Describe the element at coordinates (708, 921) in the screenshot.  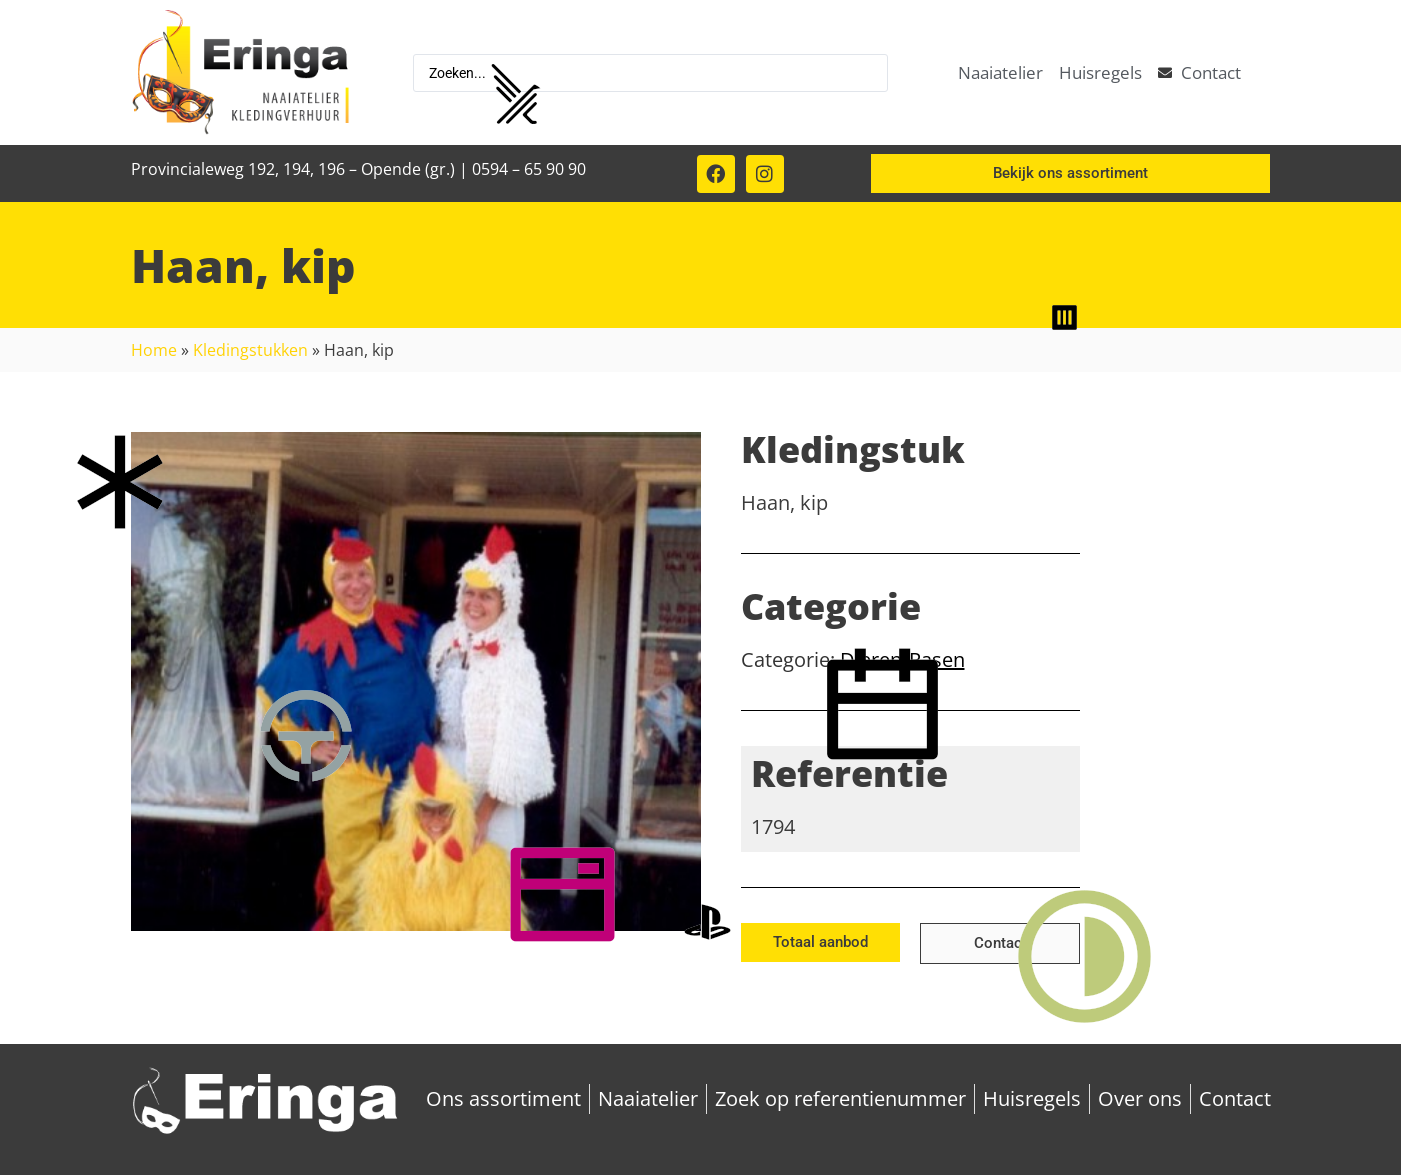
I see `open PlayStation app or services` at that location.